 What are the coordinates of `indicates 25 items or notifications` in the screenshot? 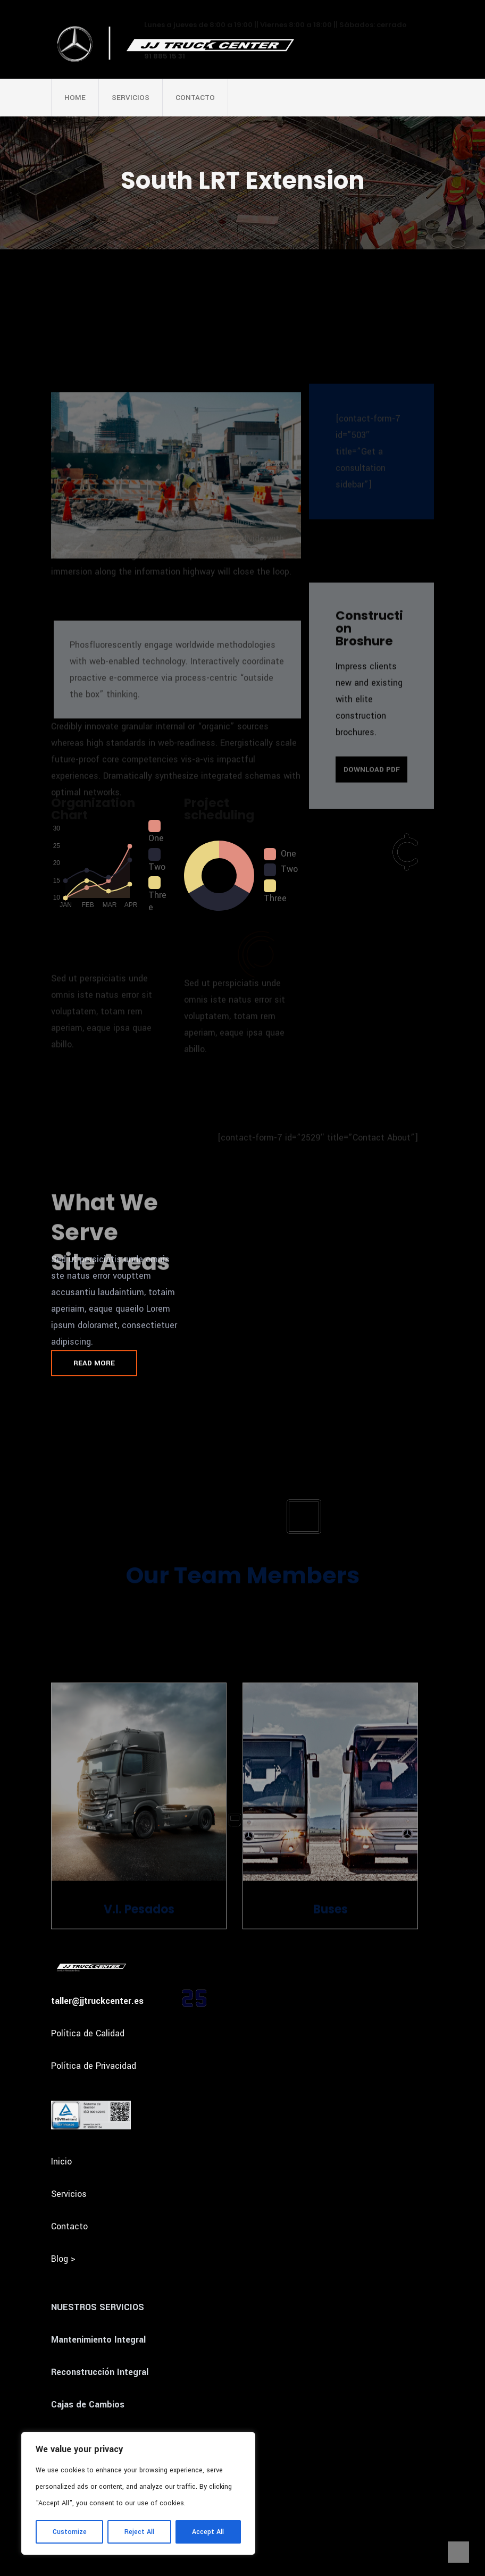 It's located at (194, 1998).